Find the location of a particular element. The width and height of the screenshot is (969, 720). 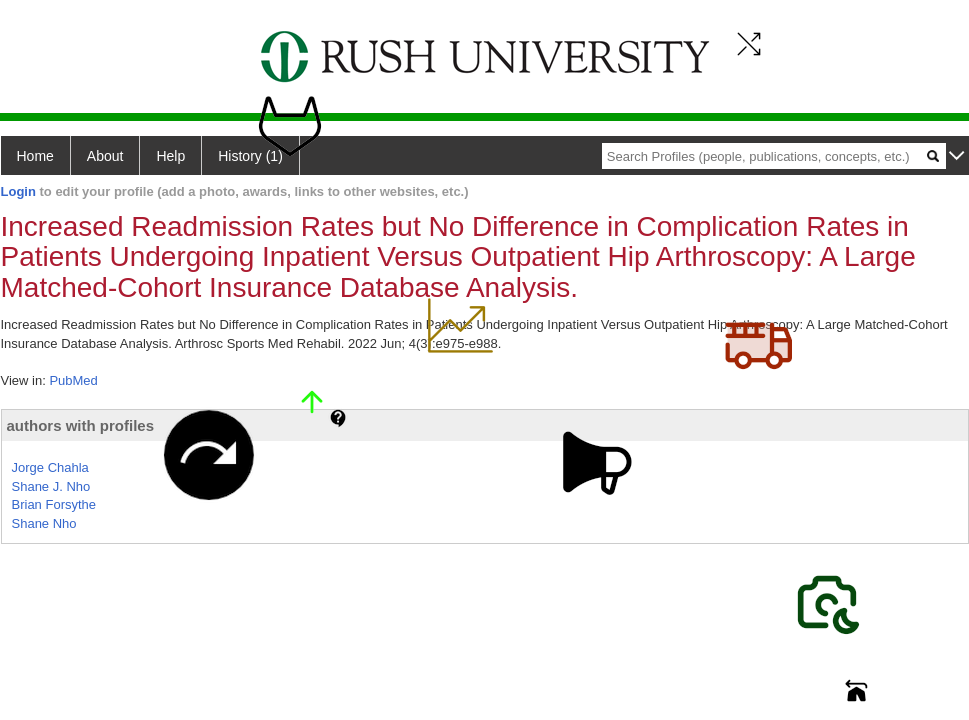

switch to night mode camera is located at coordinates (827, 602).